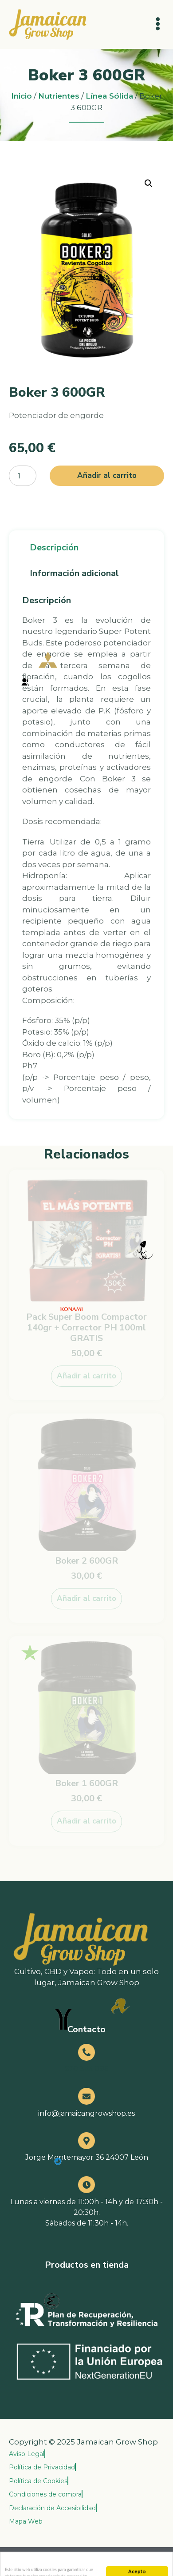 The width and height of the screenshot is (173, 2576). Describe the element at coordinates (58, 2161) in the screenshot. I see `indicates loading or processing in progress` at that location.